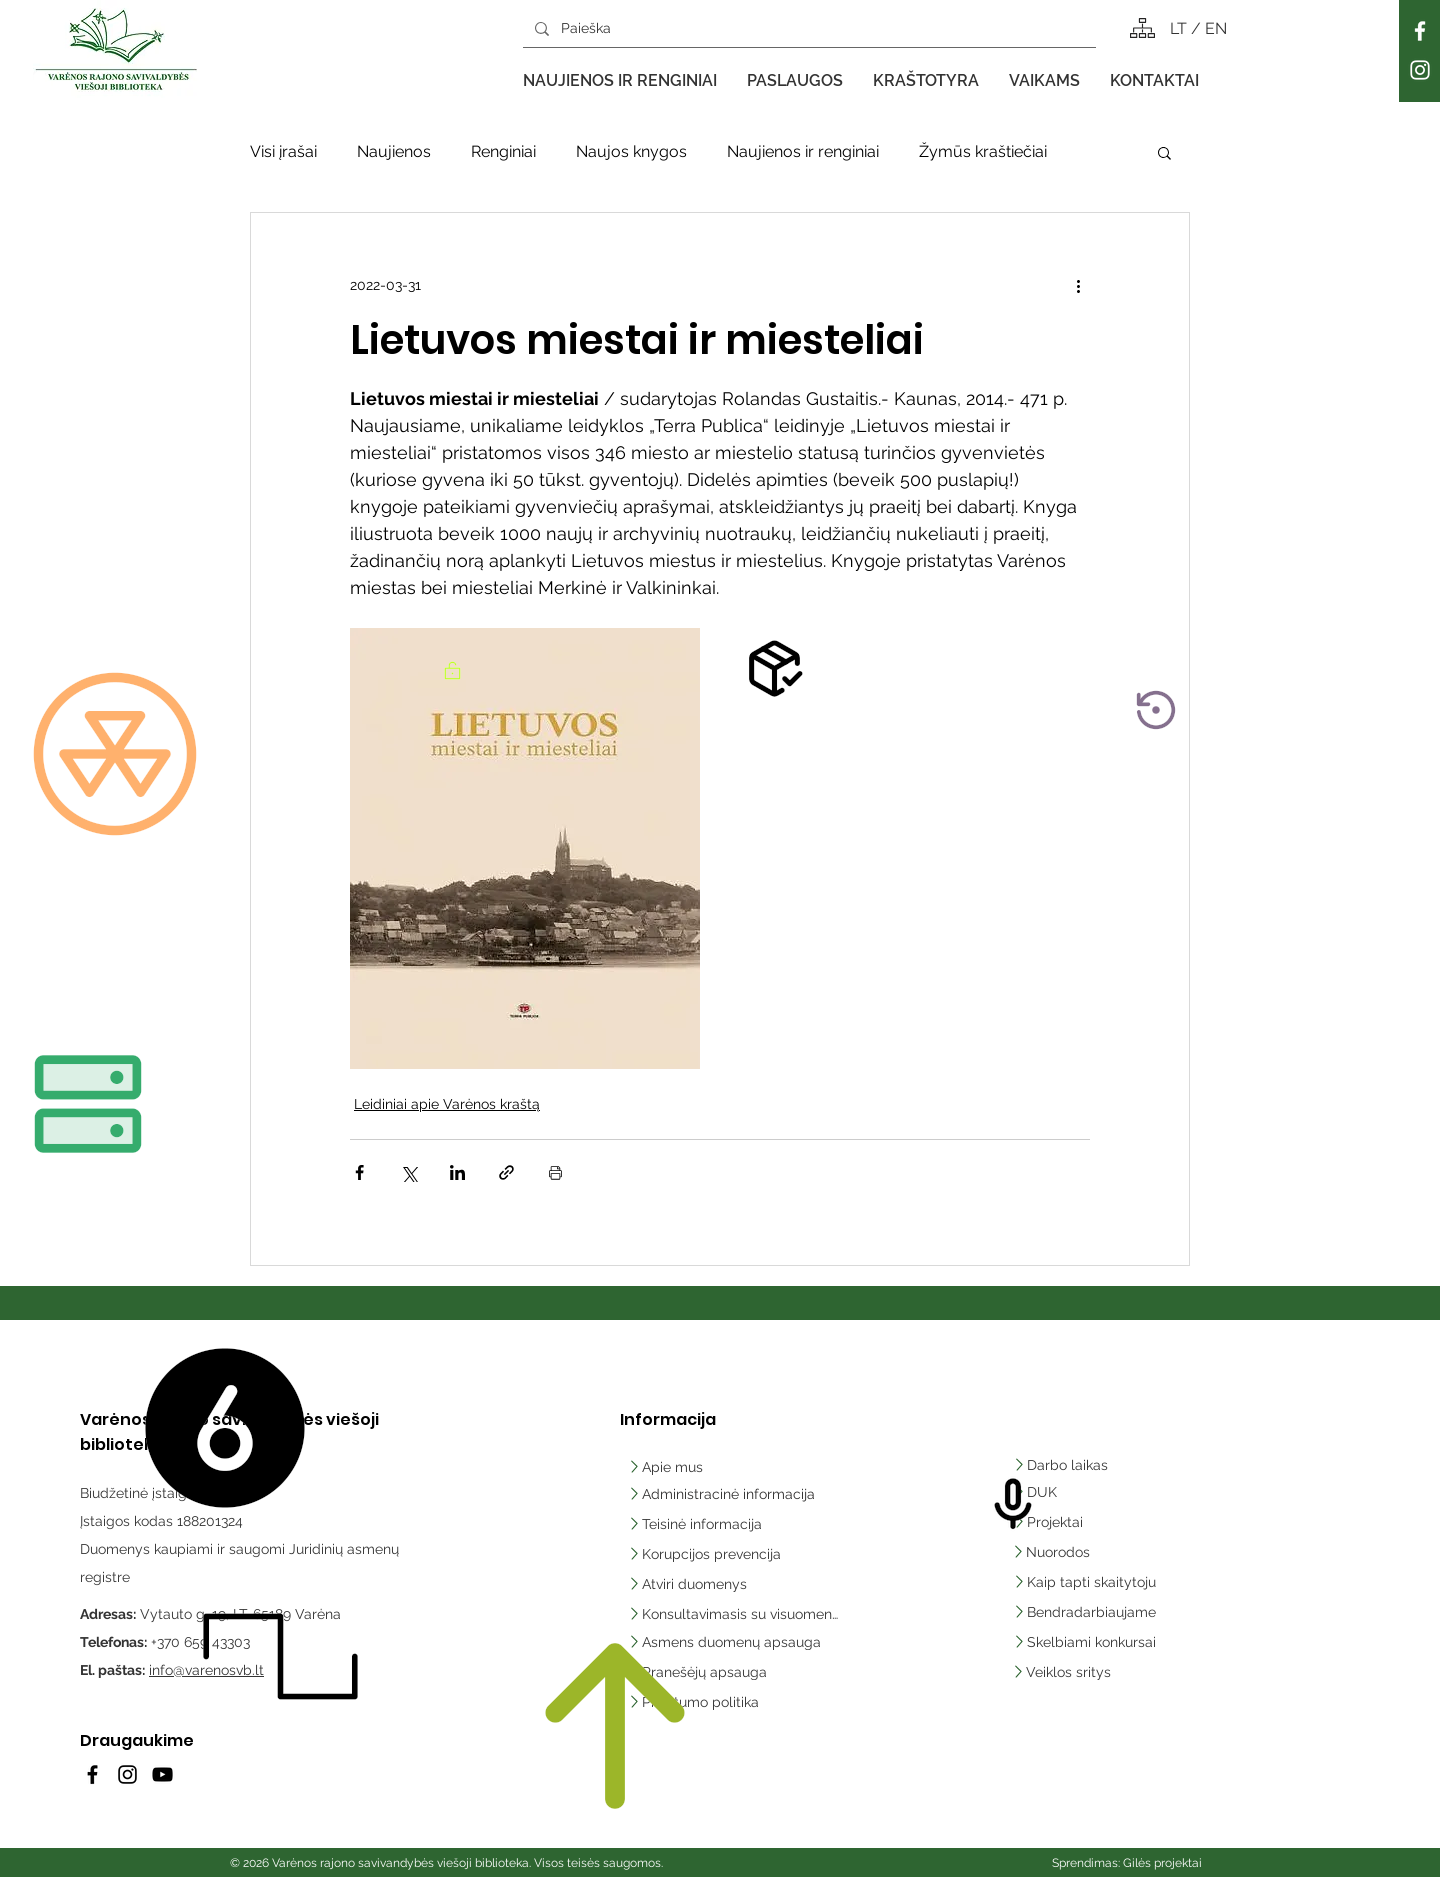  I want to click on scroll to top of page, so click(615, 1726).